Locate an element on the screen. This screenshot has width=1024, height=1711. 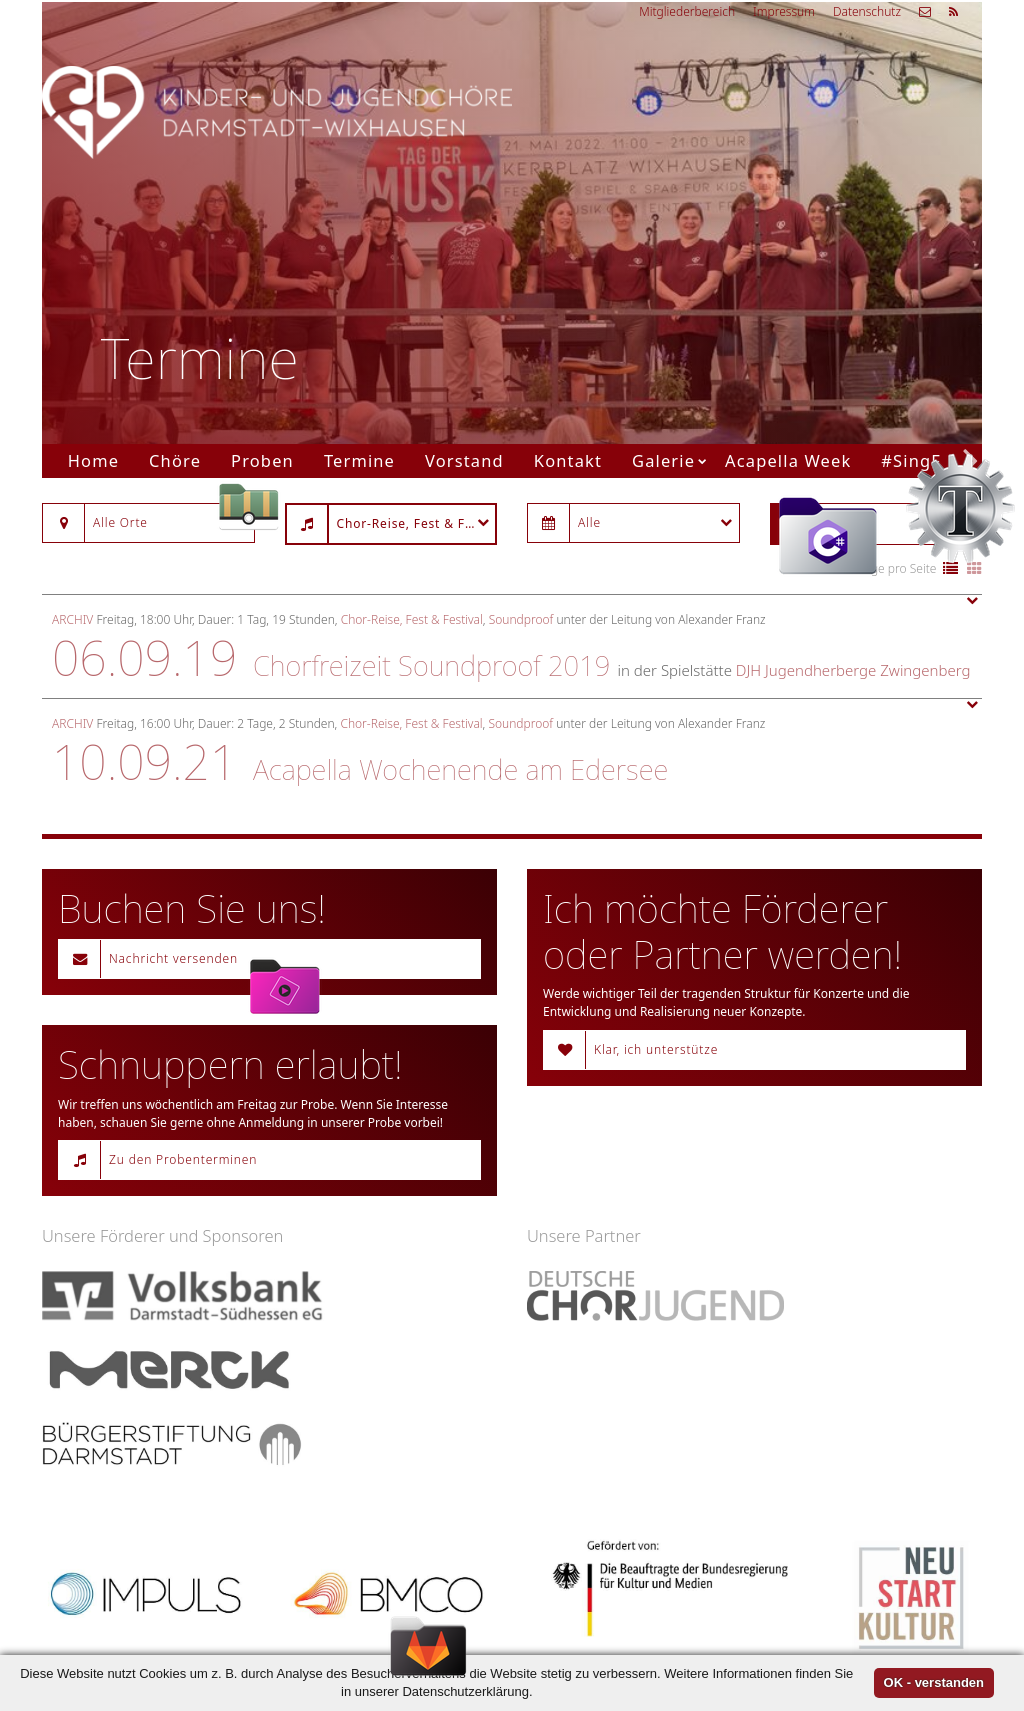
folder containing GitLab projects or repositories is located at coordinates (428, 1648).